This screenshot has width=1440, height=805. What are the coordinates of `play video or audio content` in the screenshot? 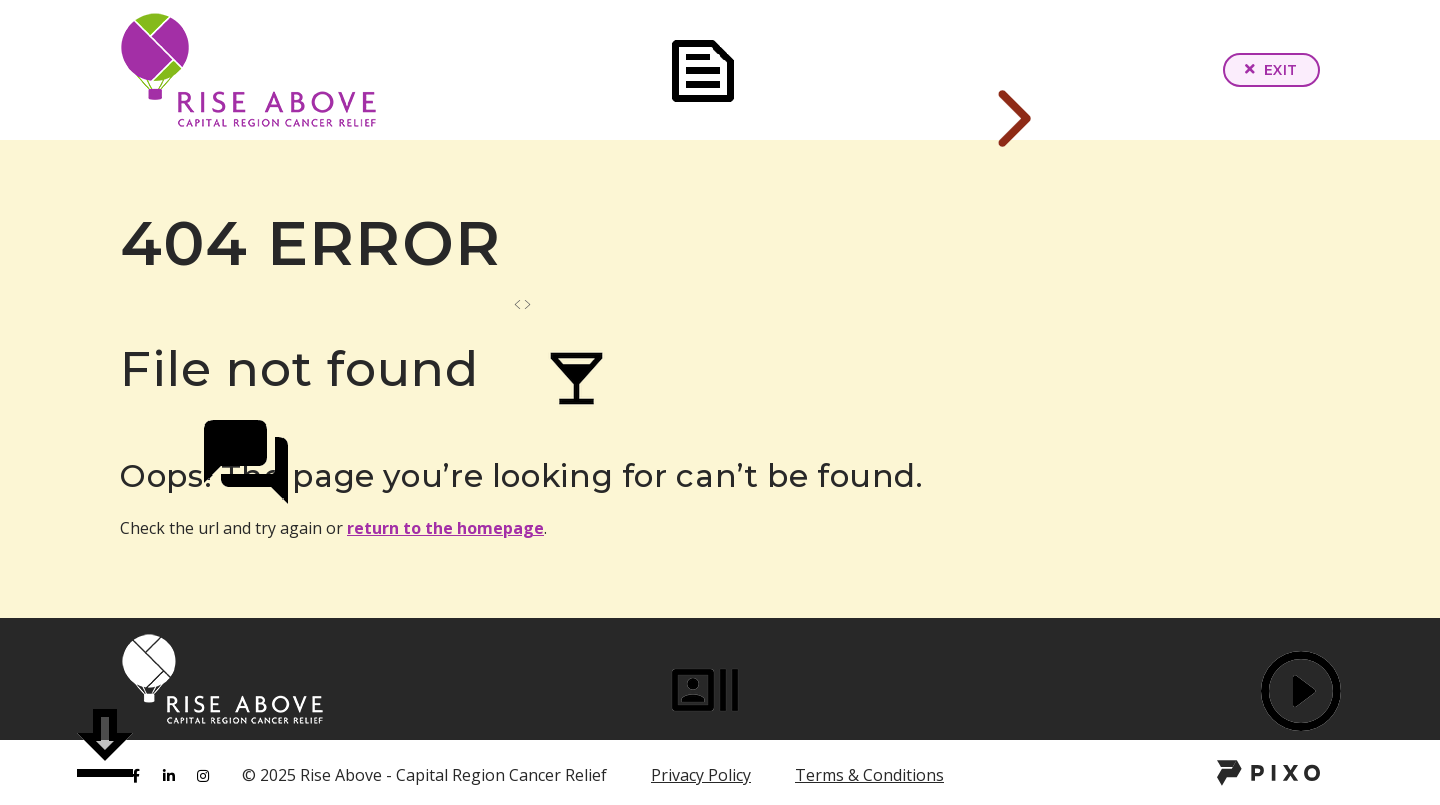 It's located at (1301, 691).